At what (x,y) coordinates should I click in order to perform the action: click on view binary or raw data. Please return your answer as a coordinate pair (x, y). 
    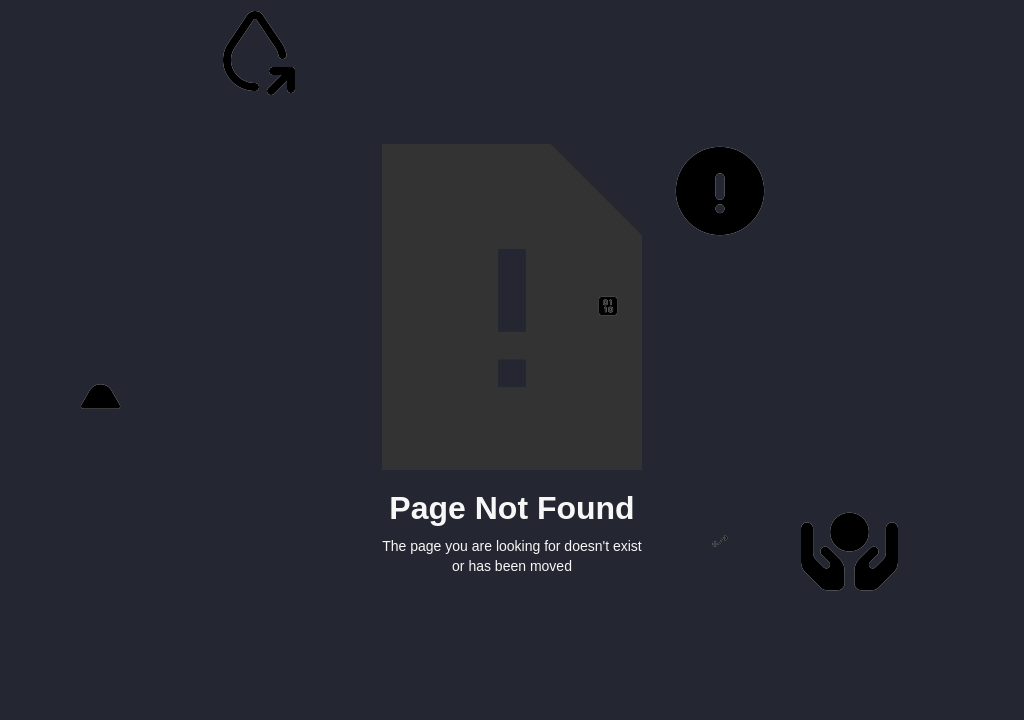
    Looking at the image, I should click on (608, 306).